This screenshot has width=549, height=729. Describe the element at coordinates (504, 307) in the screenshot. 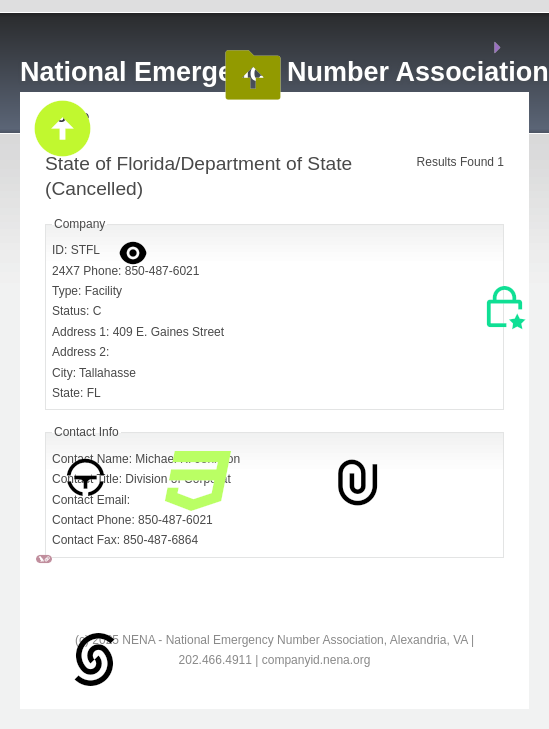

I see `mark a password or credential as a favorite` at that location.